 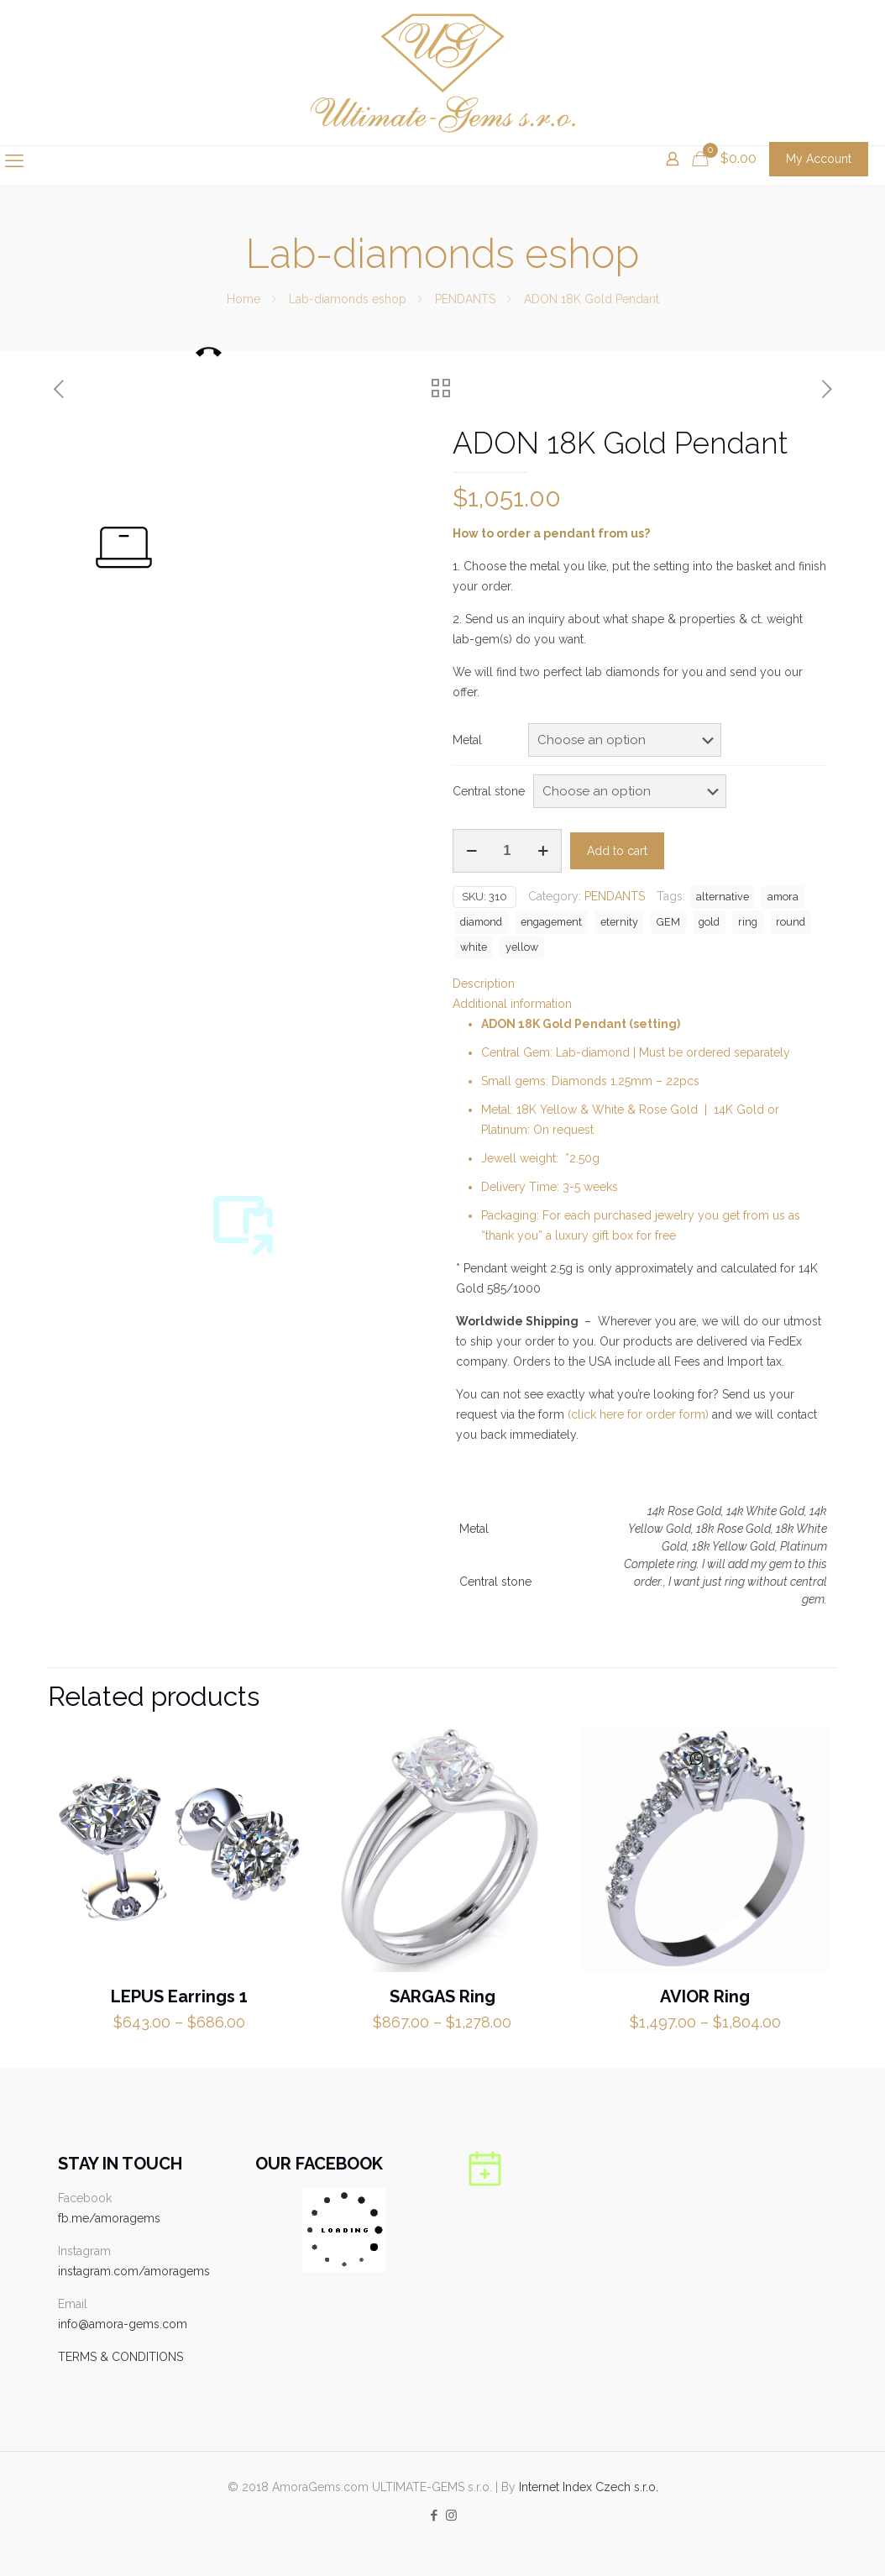 What do you see at coordinates (696, 1758) in the screenshot?
I see `open WhatsApp messaging app` at bounding box center [696, 1758].